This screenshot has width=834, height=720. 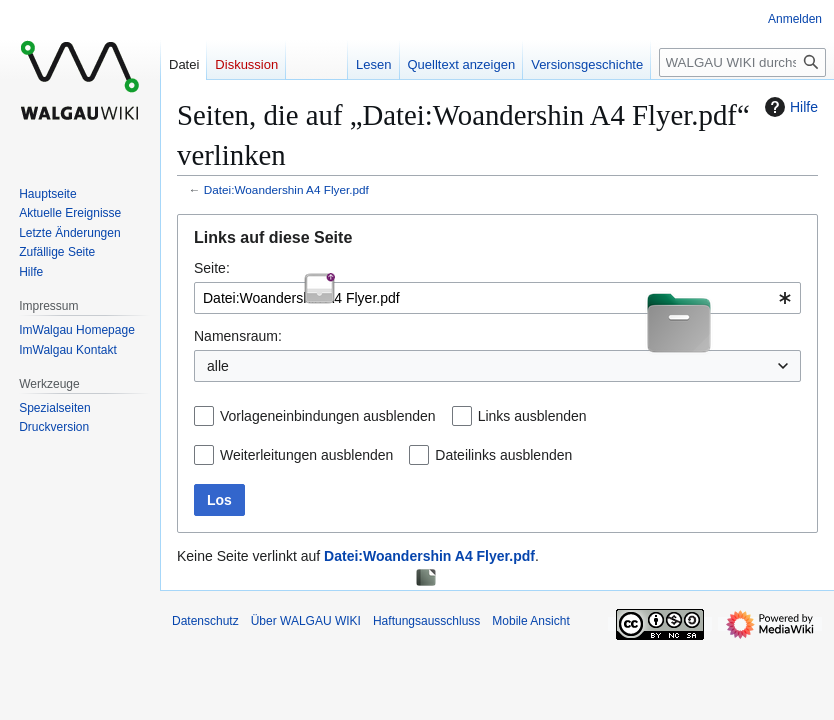 I want to click on view outgoing mail queue, so click(x=319, y=288).